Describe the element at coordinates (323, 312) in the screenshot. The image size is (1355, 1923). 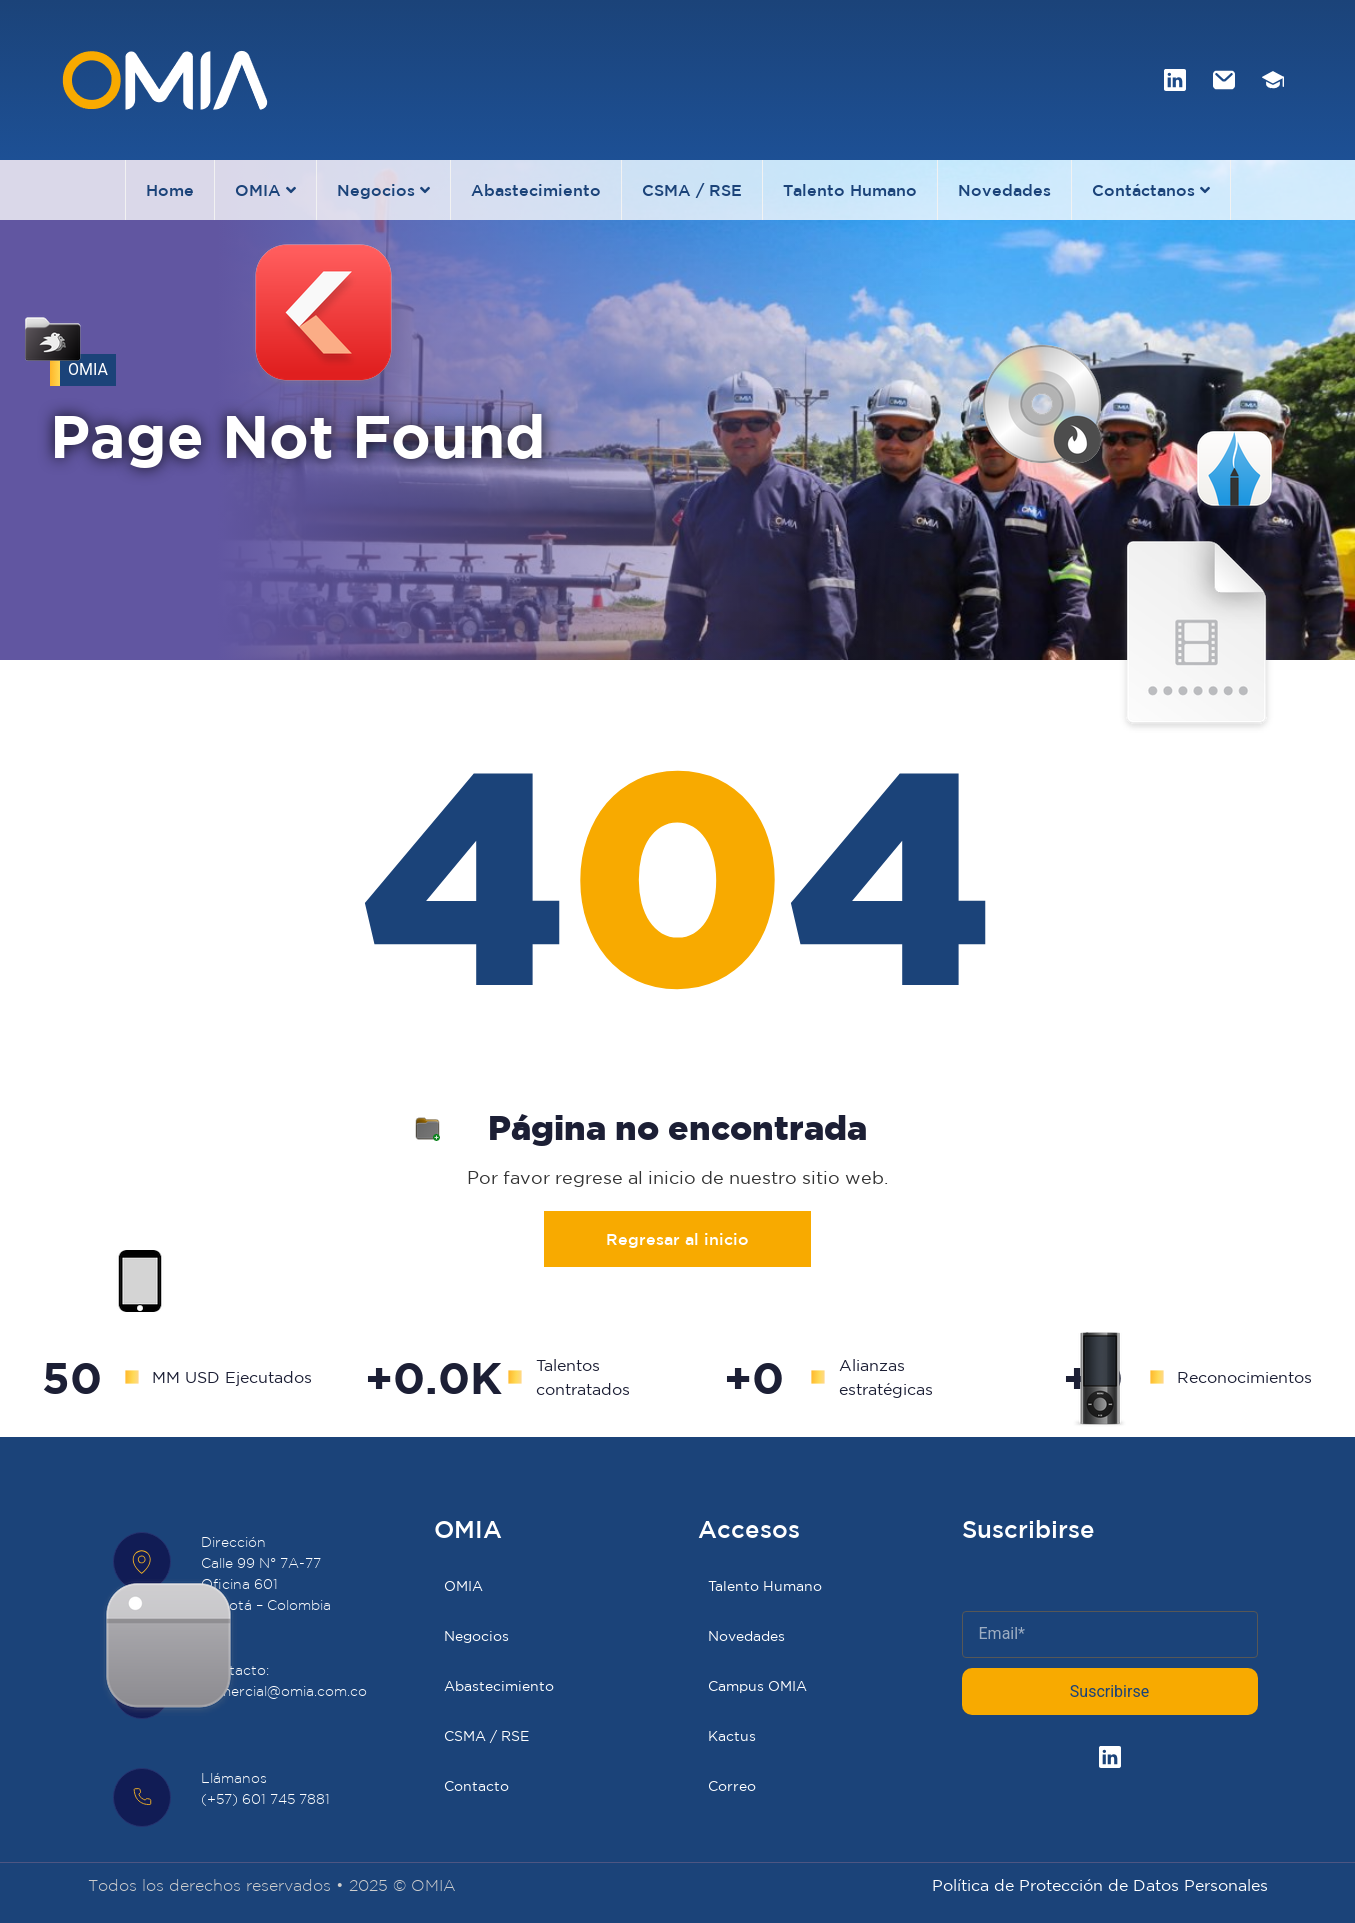
I see `open haguichi VPN network manager` at that location.